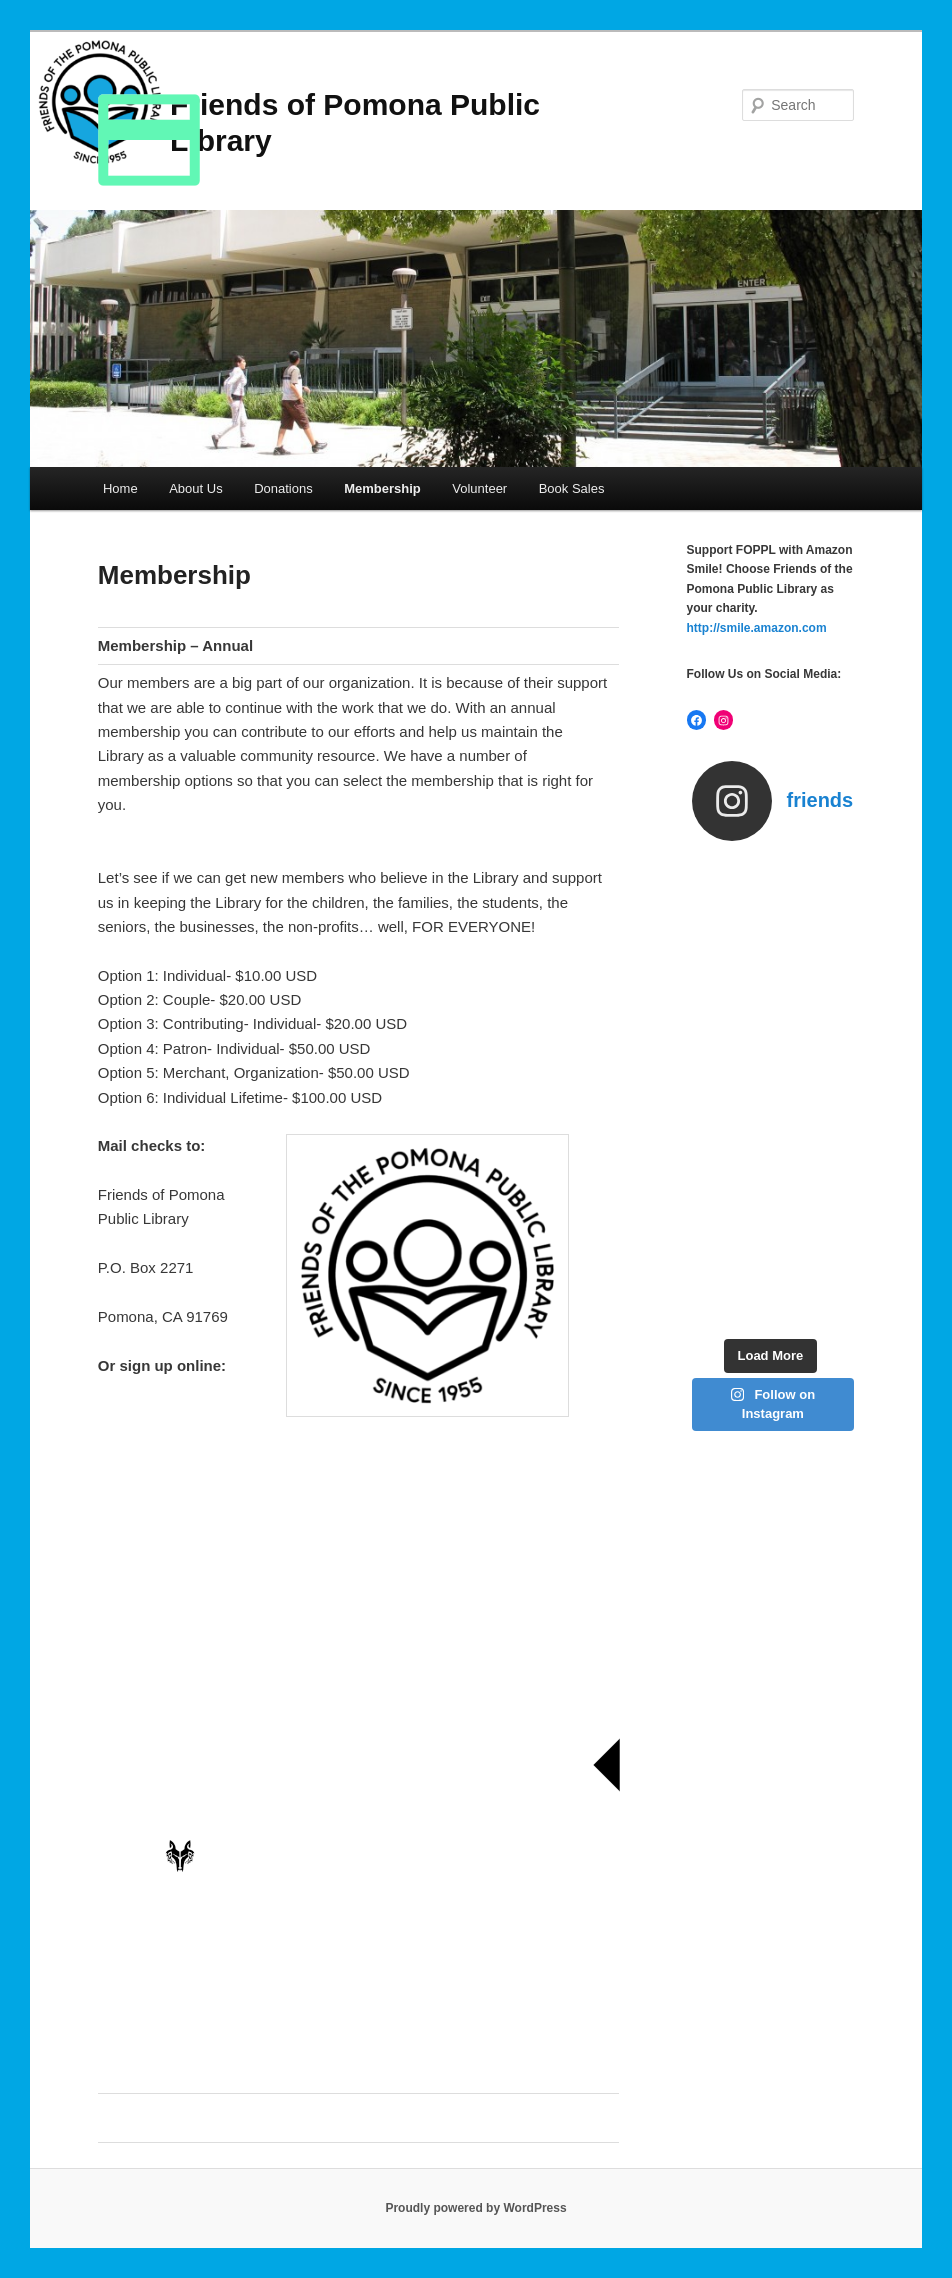 This screenshot has width=952, height=2278. Describe the element at coordinates (180, 1856) in the screenshot. I see `wolf pack battalion brand logo` at that location.